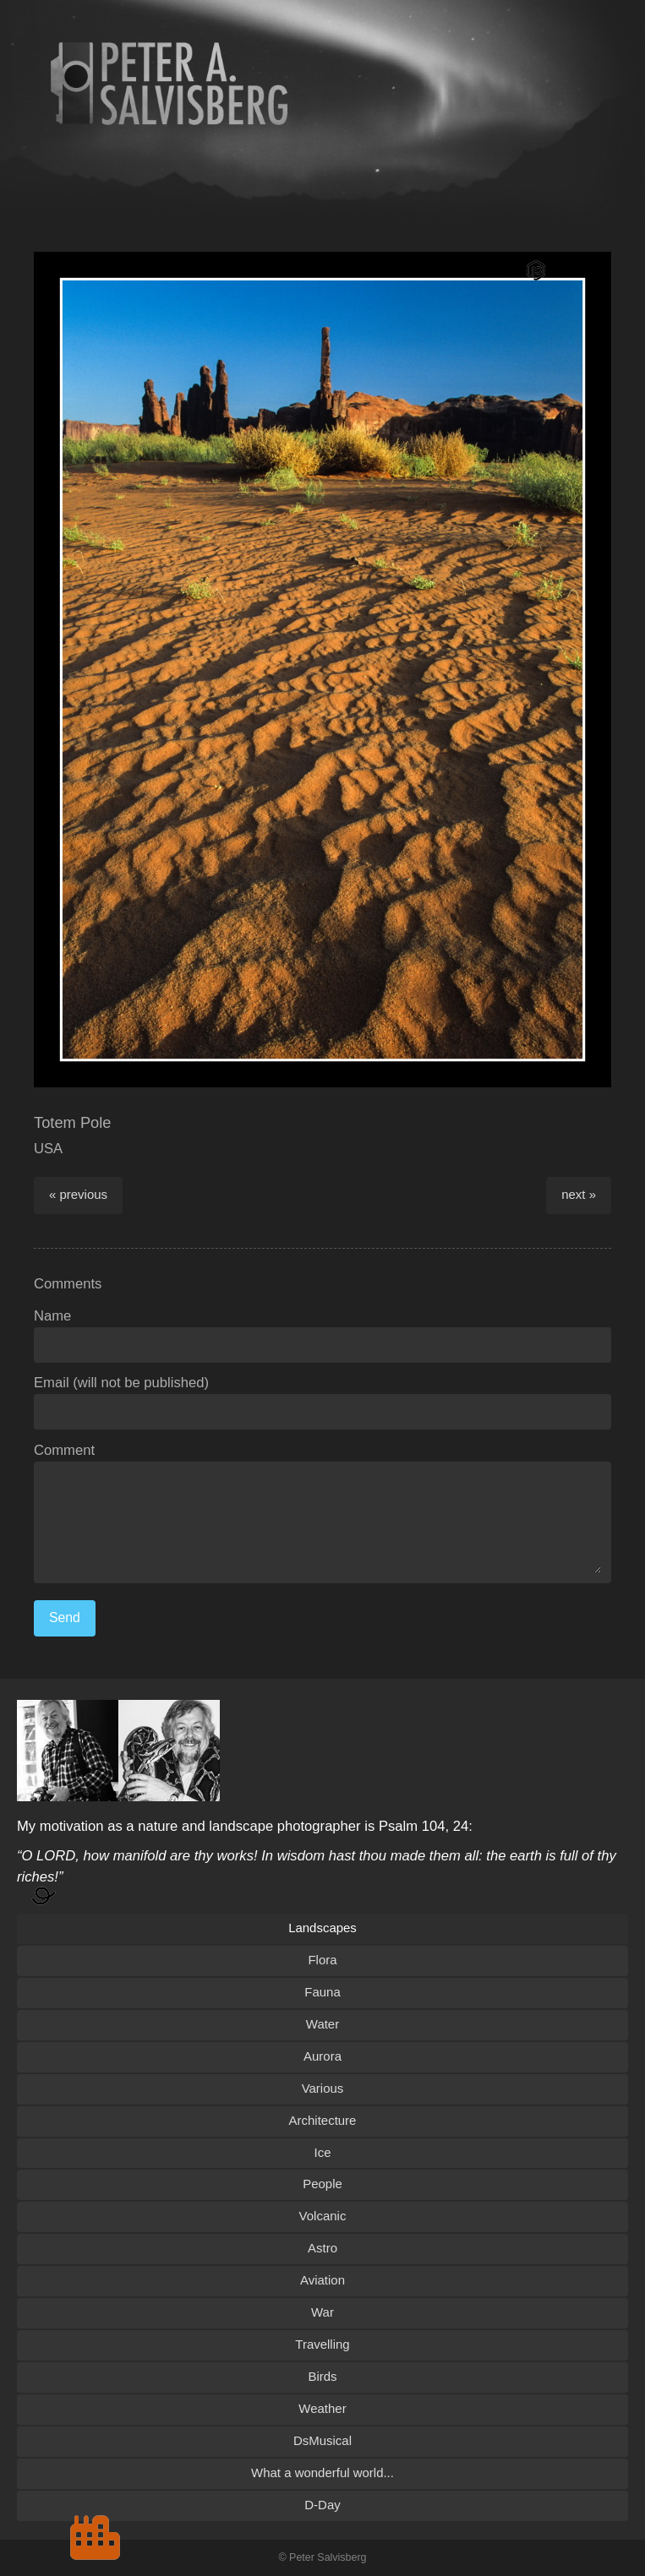 This screenshot has height=2576, width=645. What do you see at coordinates (536, 270) in the screenshot?
I see `indicates node.js technology or runtime environment` at bounding box center [536, 270].